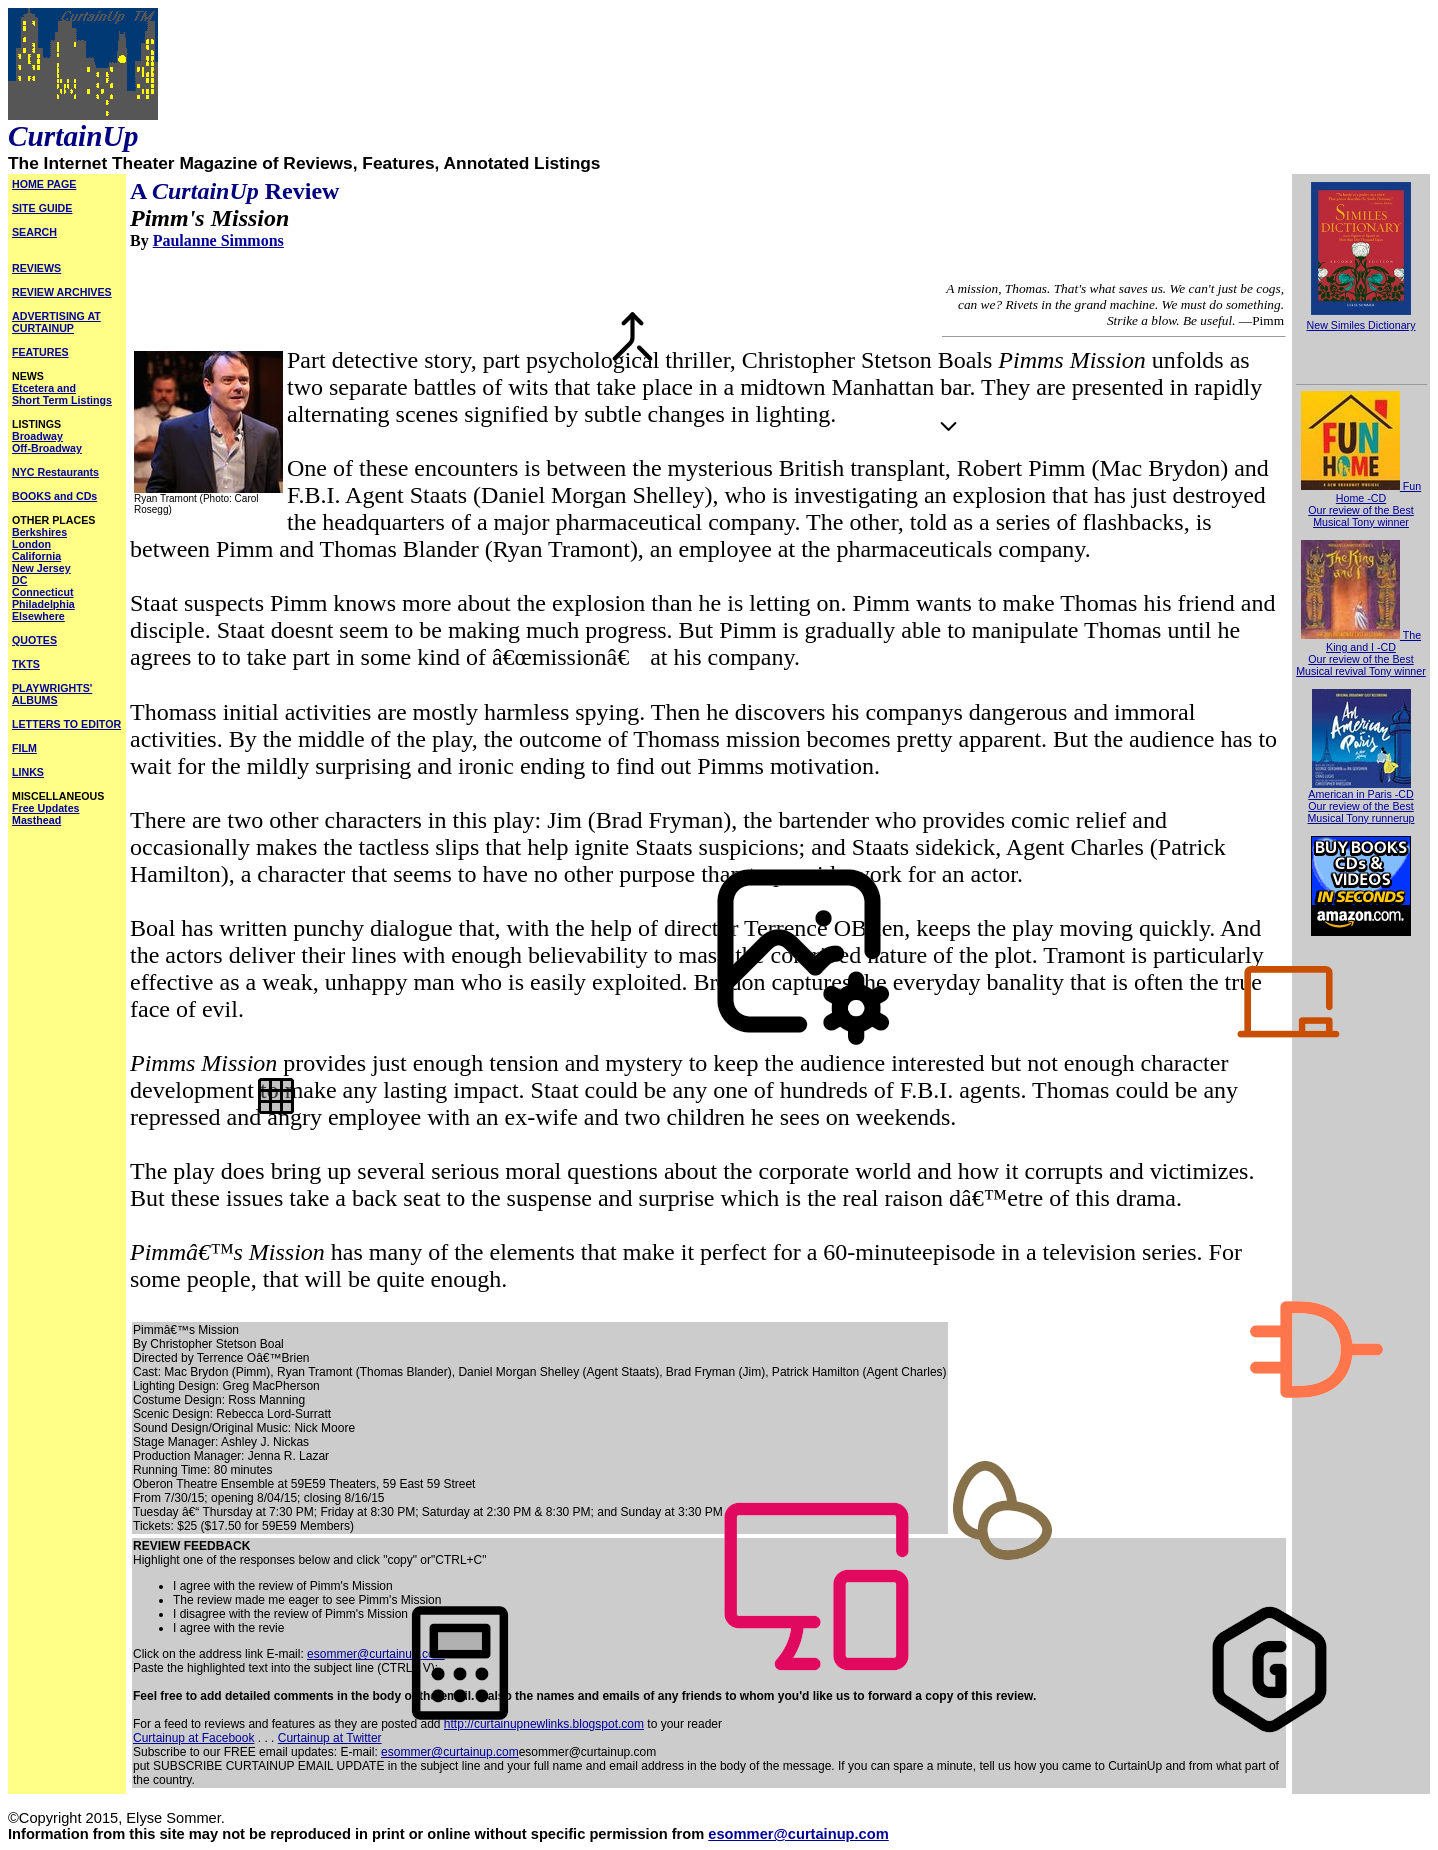 This screenshot has width=1438, height=1850. What do you see at coordinates (460, 1663) in the screenshot?
I see `open the calculator app` at bounding box center [460, 1663].